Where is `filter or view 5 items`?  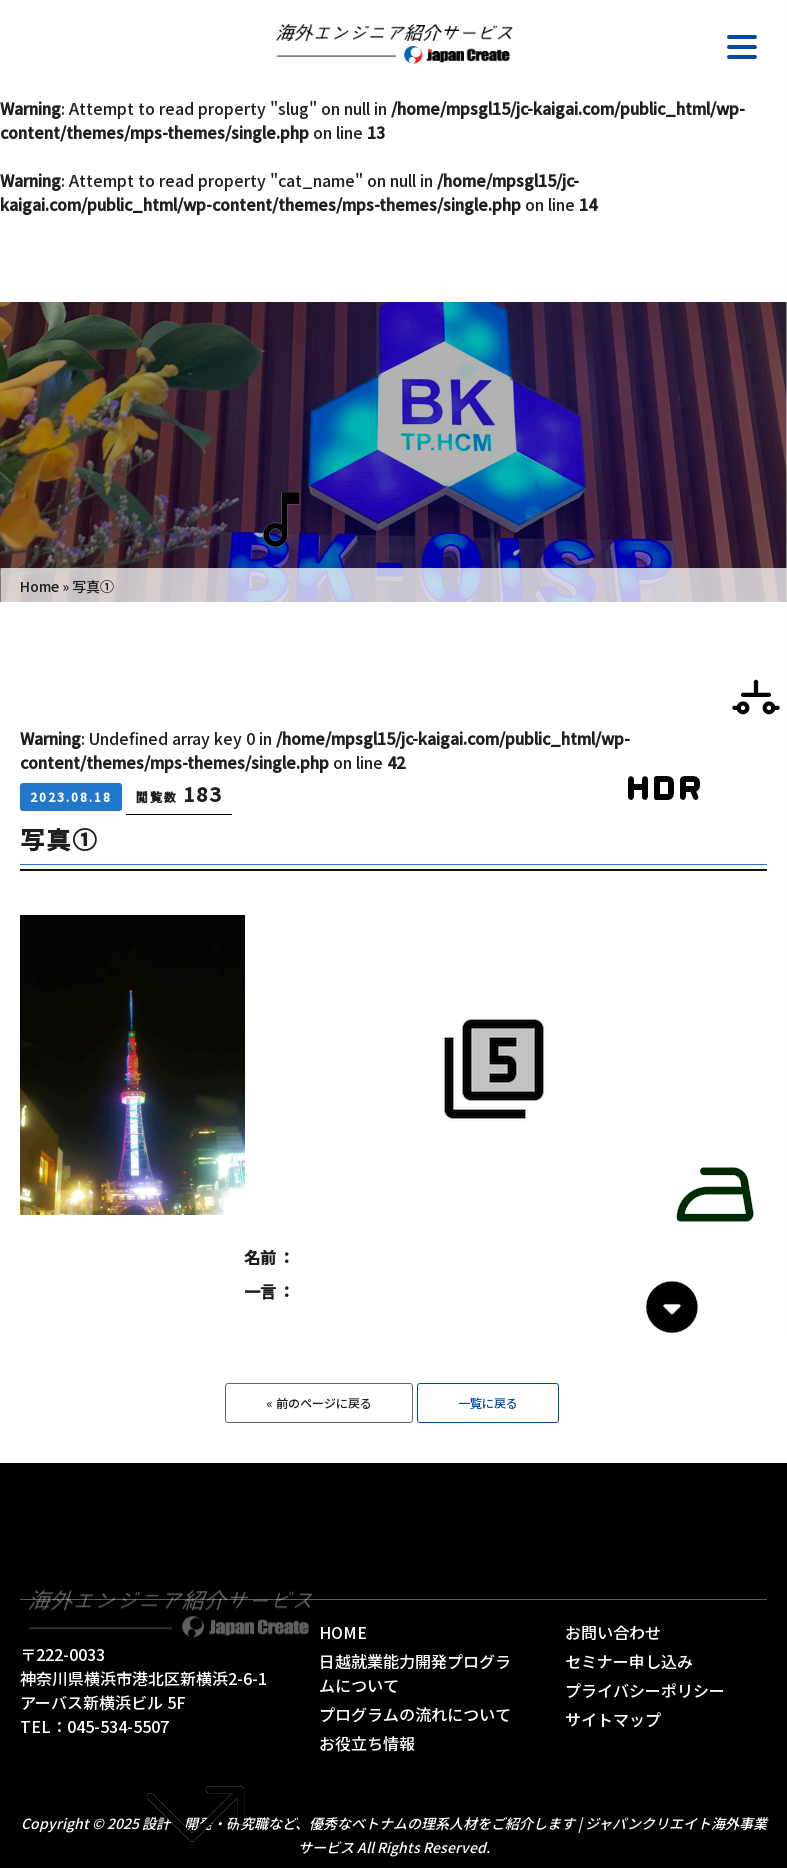
filter or view 5 items is located at coordinates (494, 1069).